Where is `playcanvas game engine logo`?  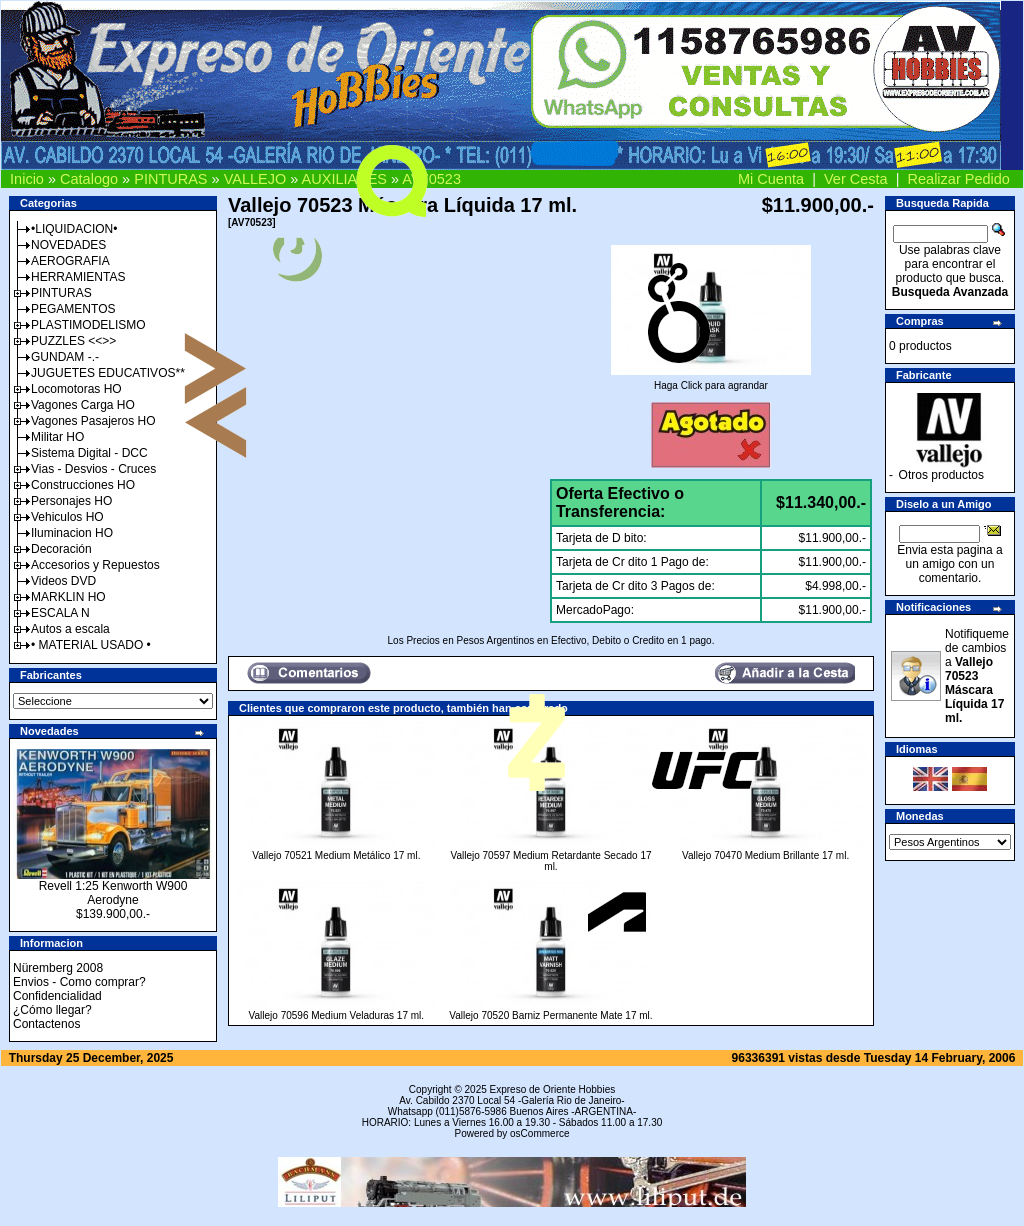
playcanvas game engine logo is located at coordinates (215, 395).